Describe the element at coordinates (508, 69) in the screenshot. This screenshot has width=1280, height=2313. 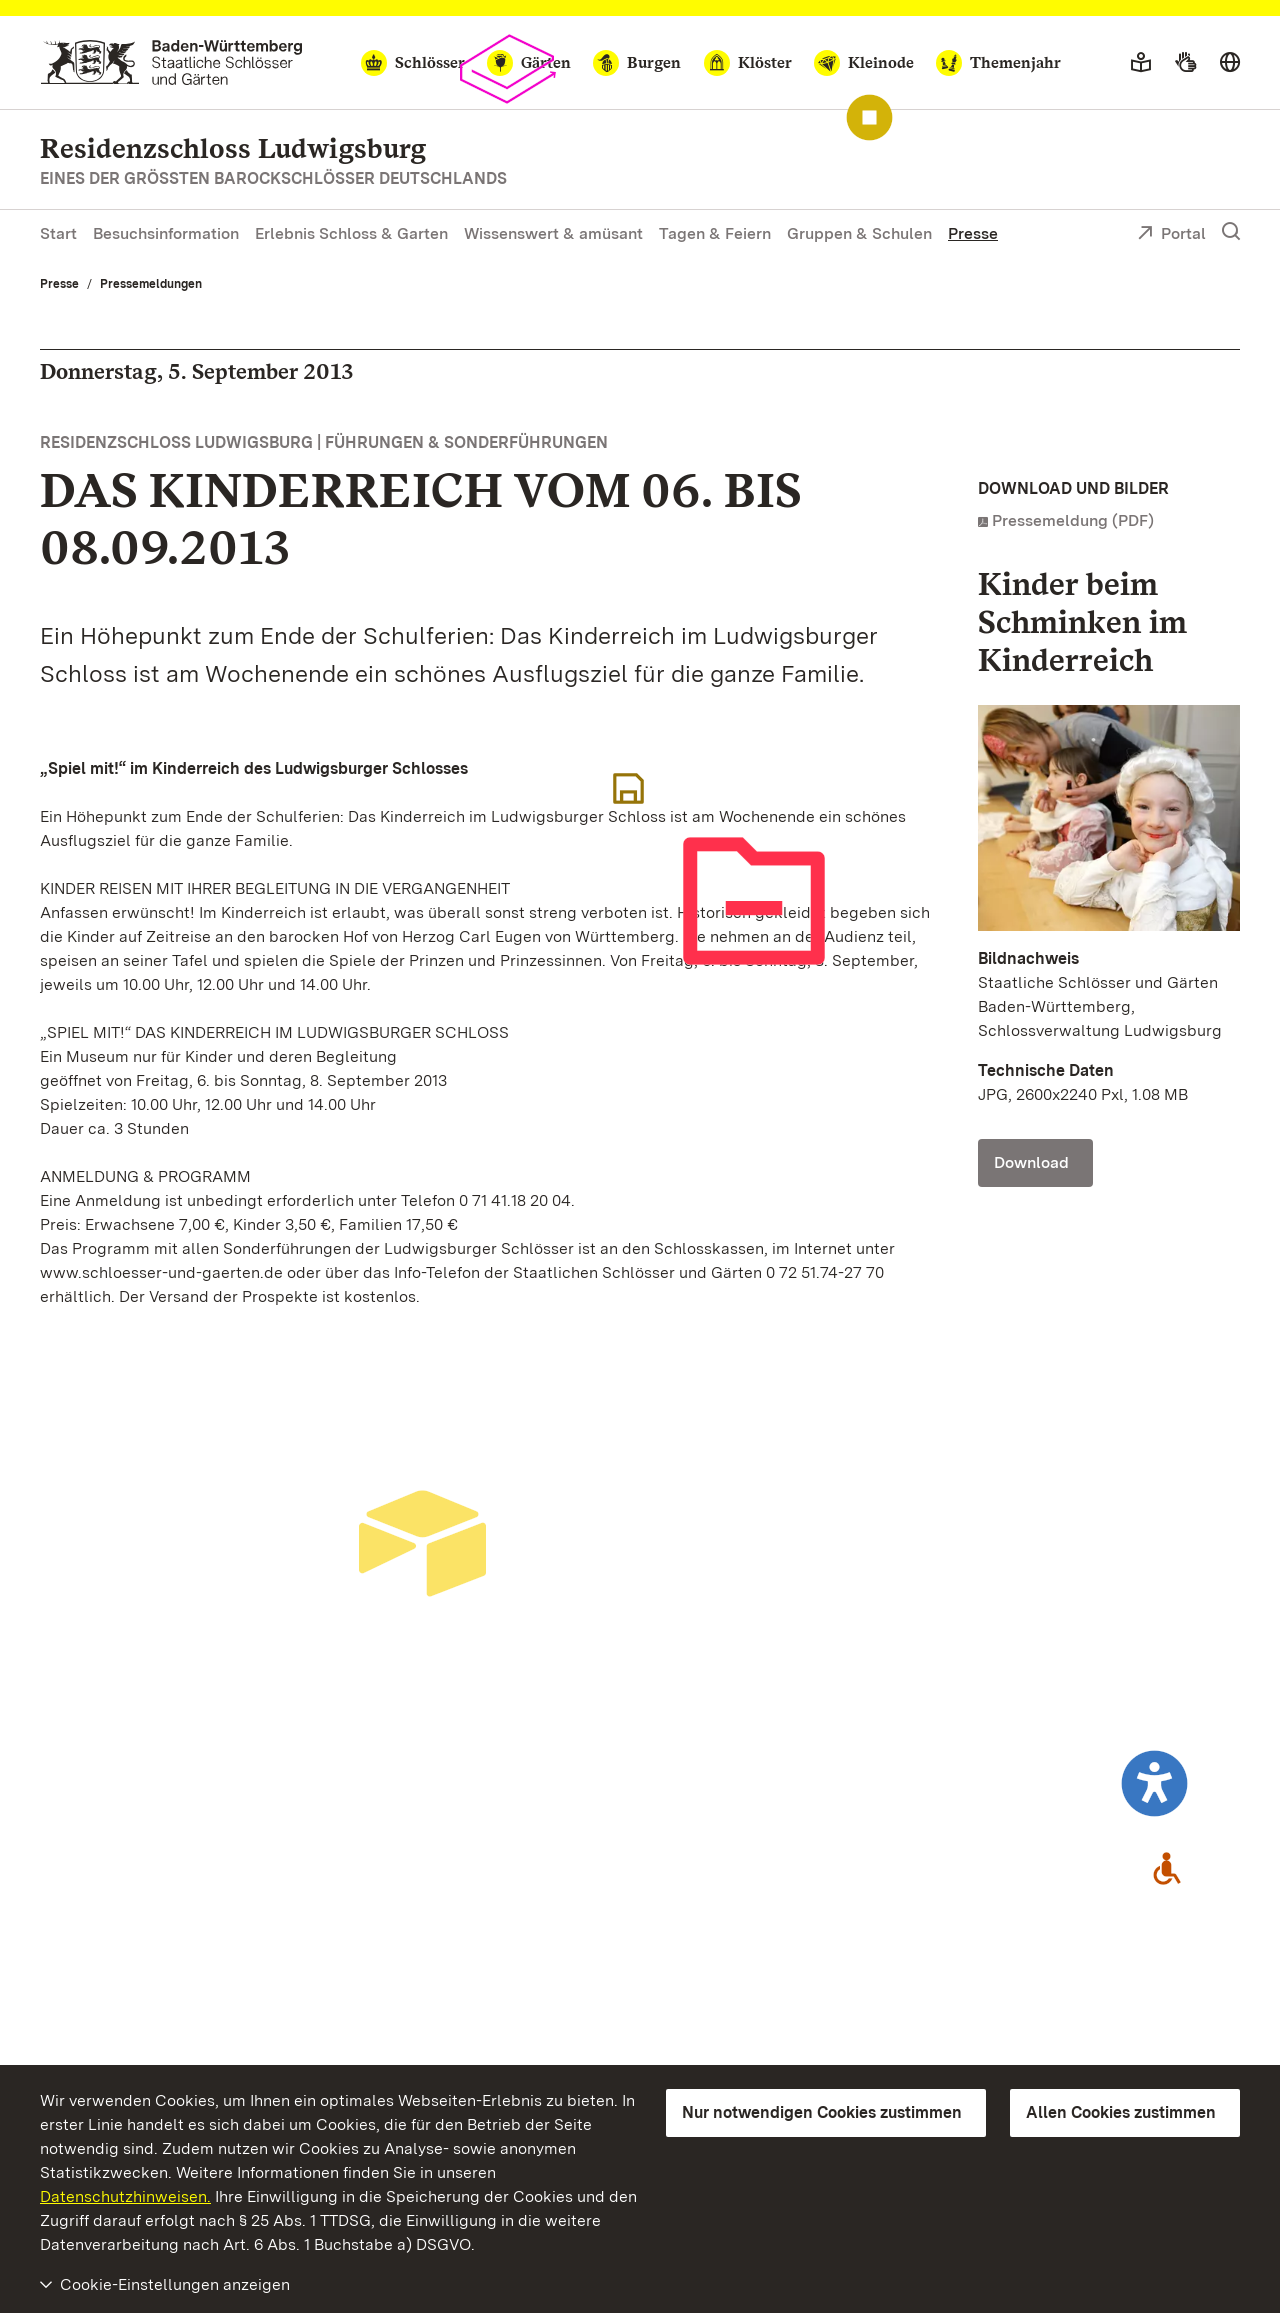
I see `LBRY decentralized content platform logo` at that location.